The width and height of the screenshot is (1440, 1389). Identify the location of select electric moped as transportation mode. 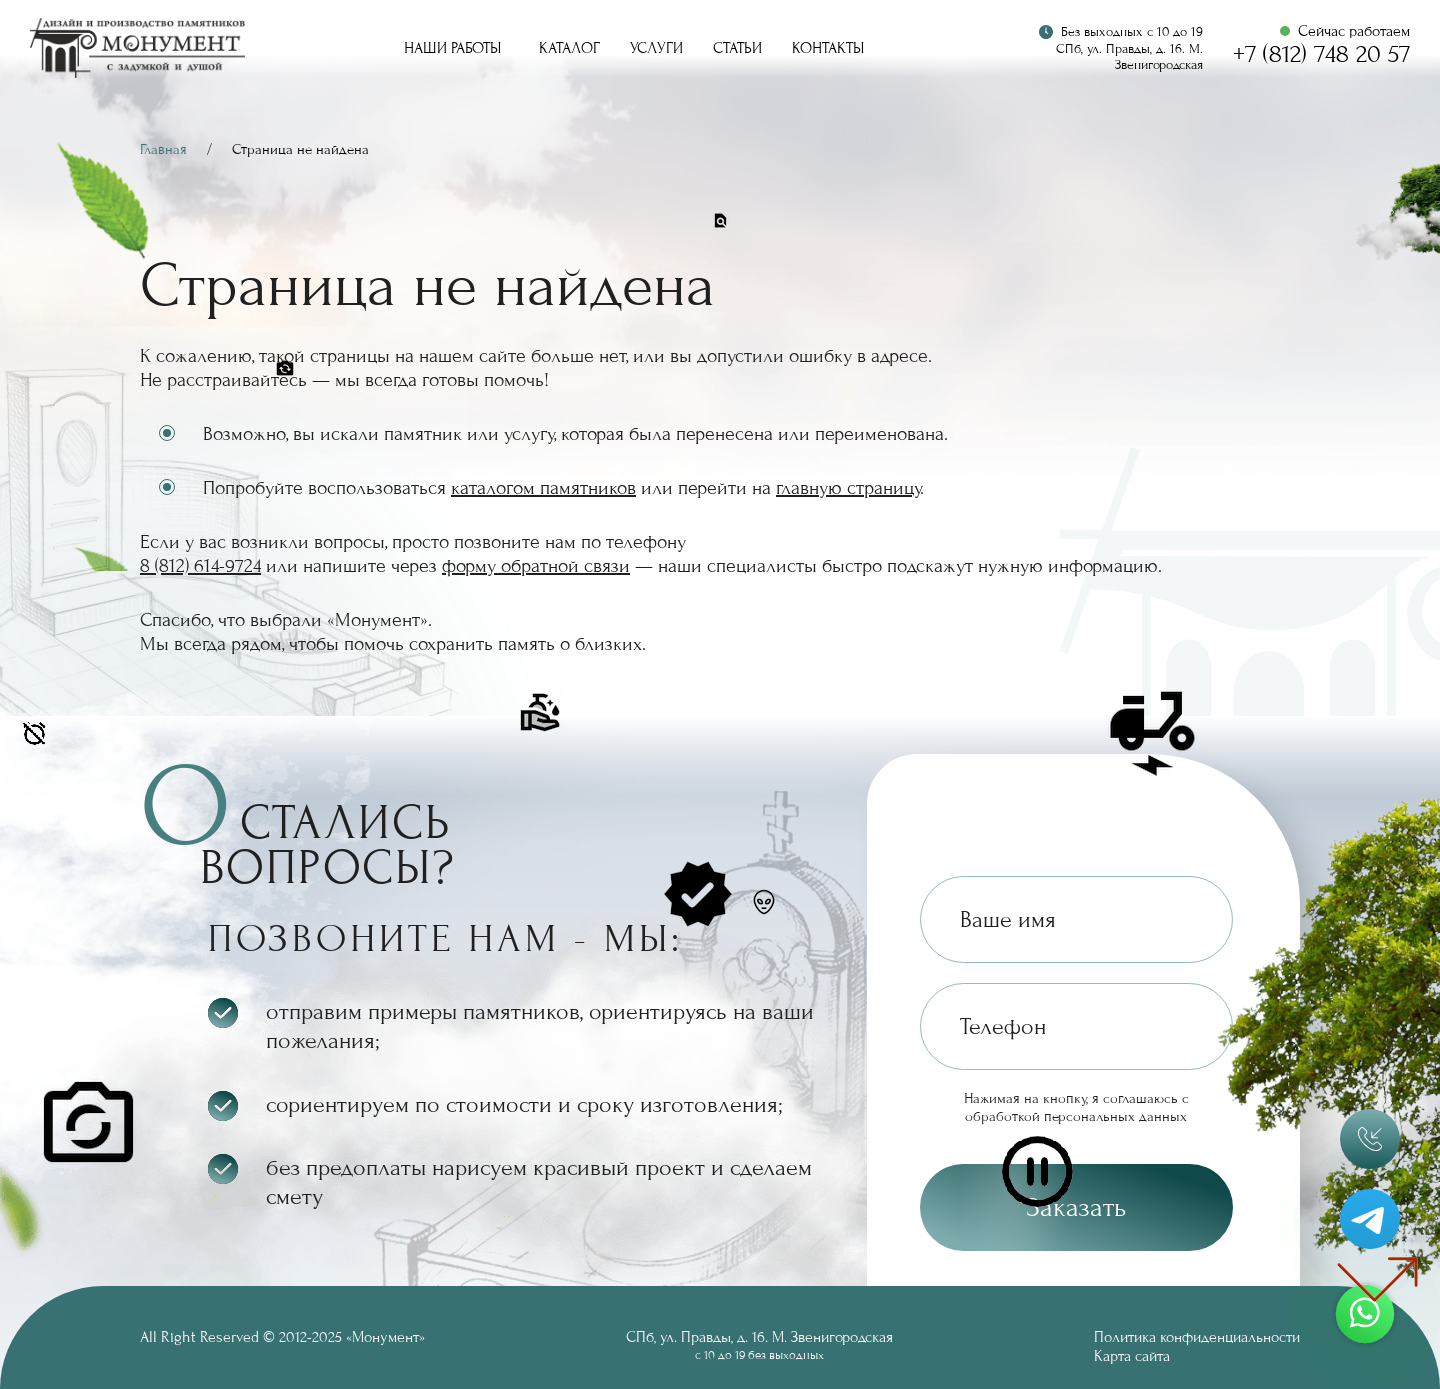
(1152, 729).